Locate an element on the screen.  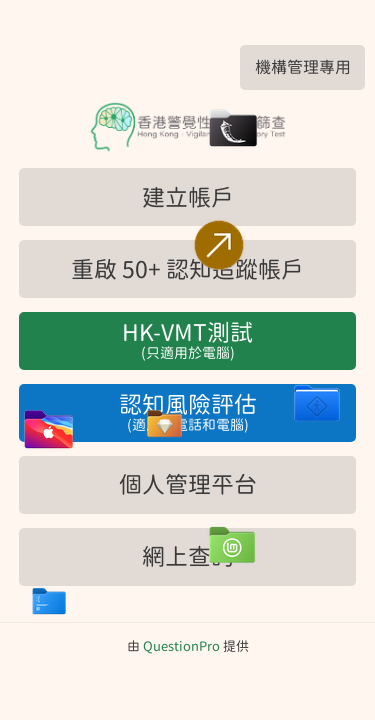
open folder in macos big sur style is located at coordinates (48, 430).